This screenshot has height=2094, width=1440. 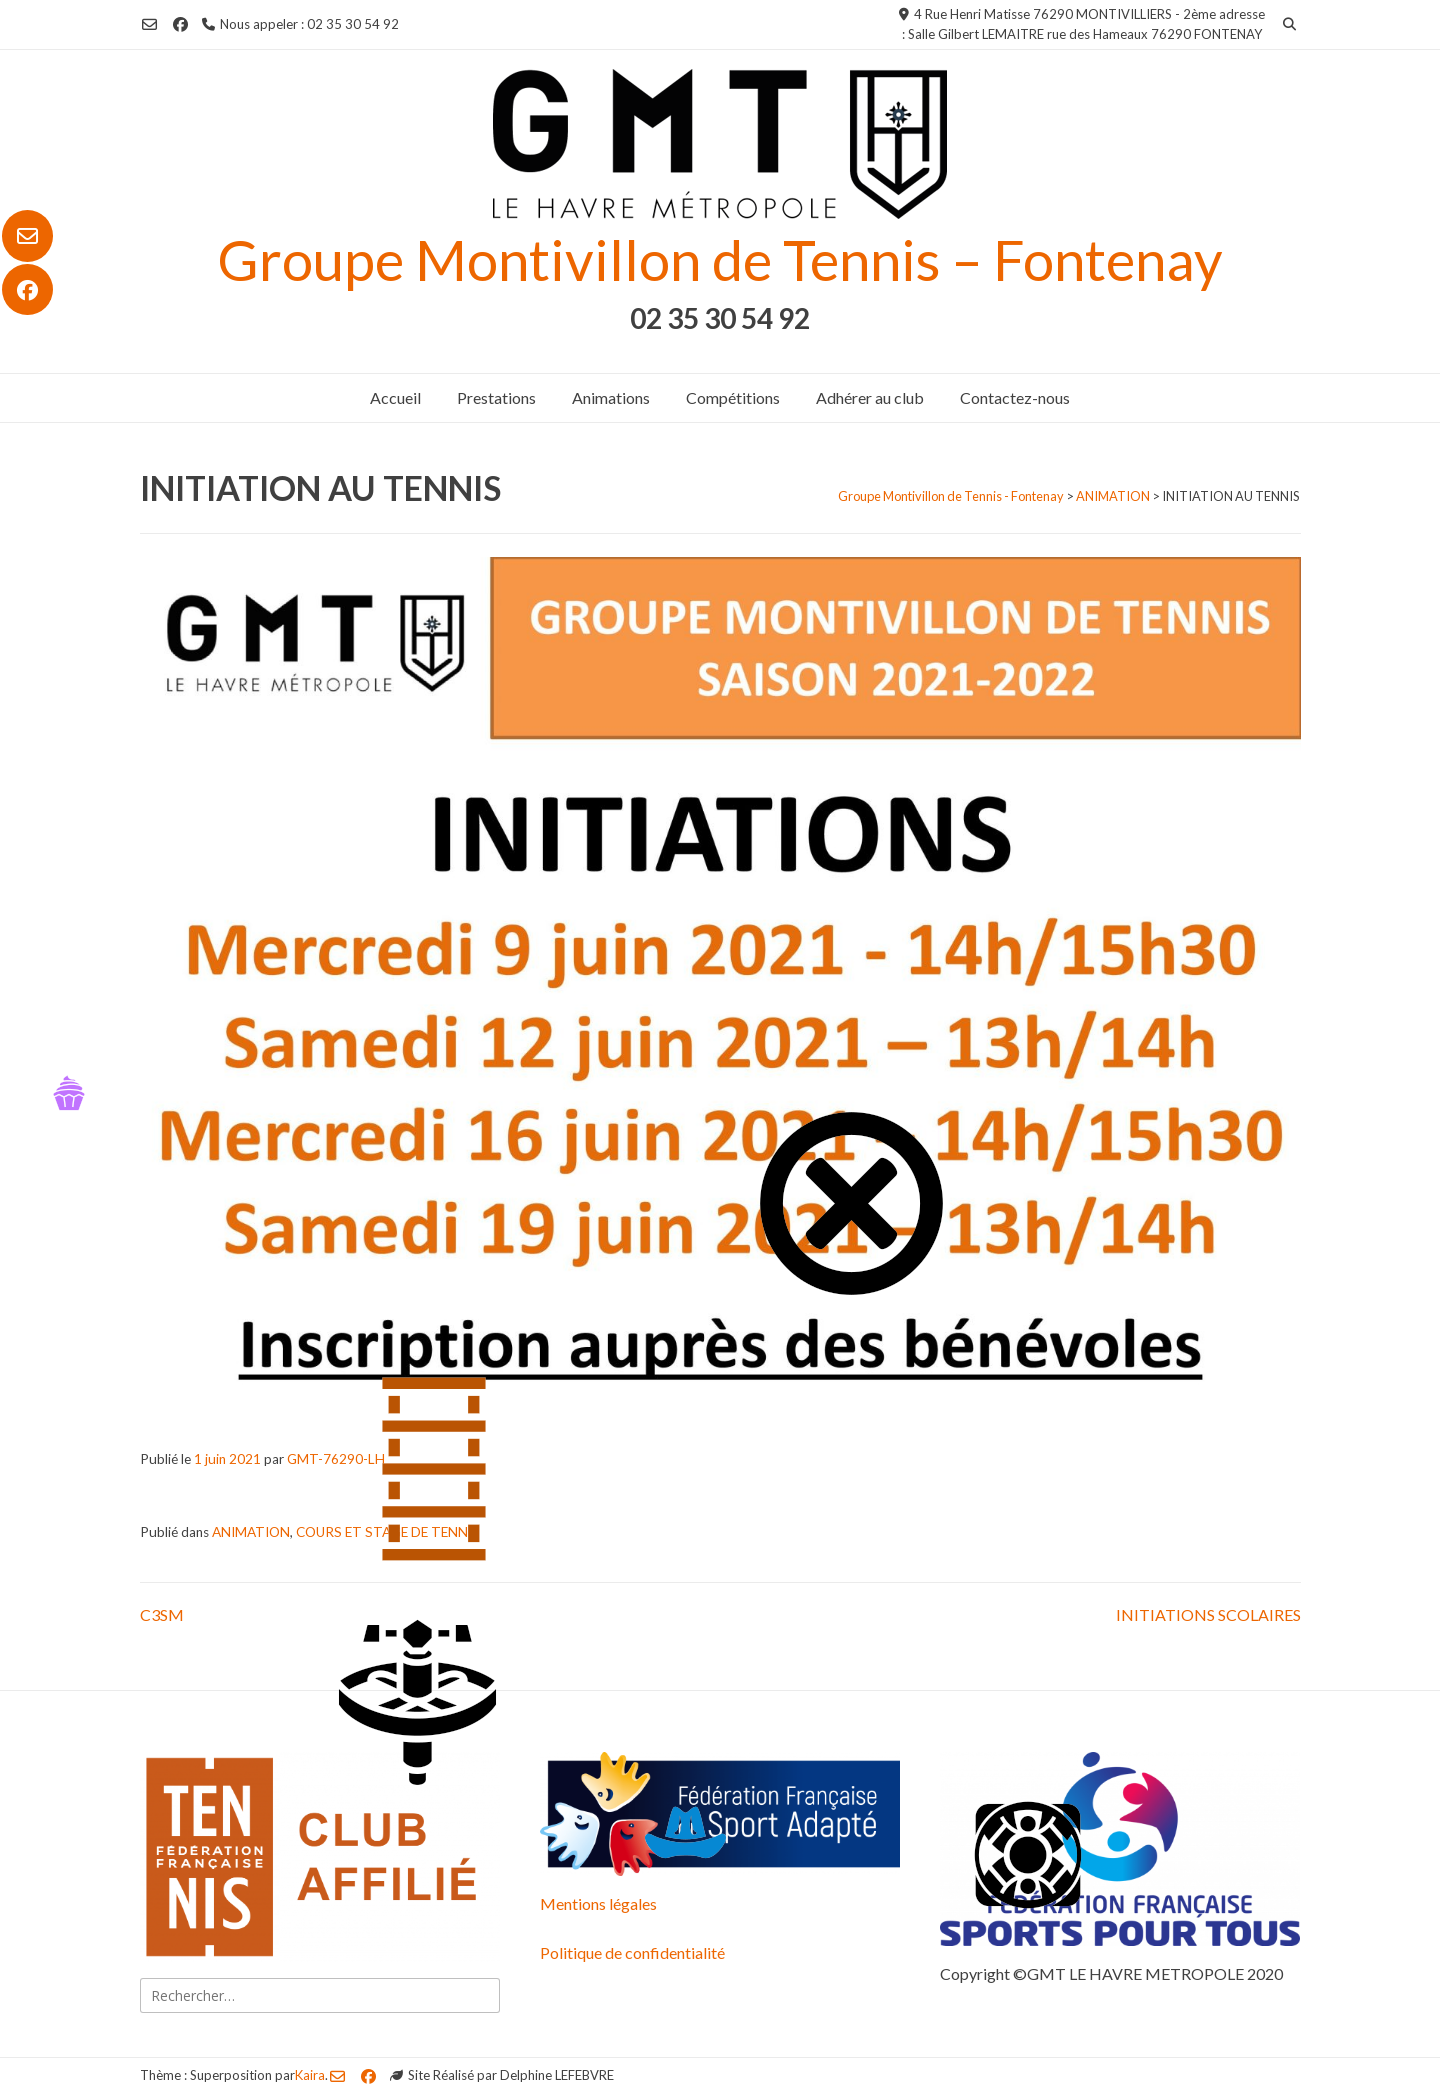 I want to click on cancel or close the current action, so click(x=851, y=1203).